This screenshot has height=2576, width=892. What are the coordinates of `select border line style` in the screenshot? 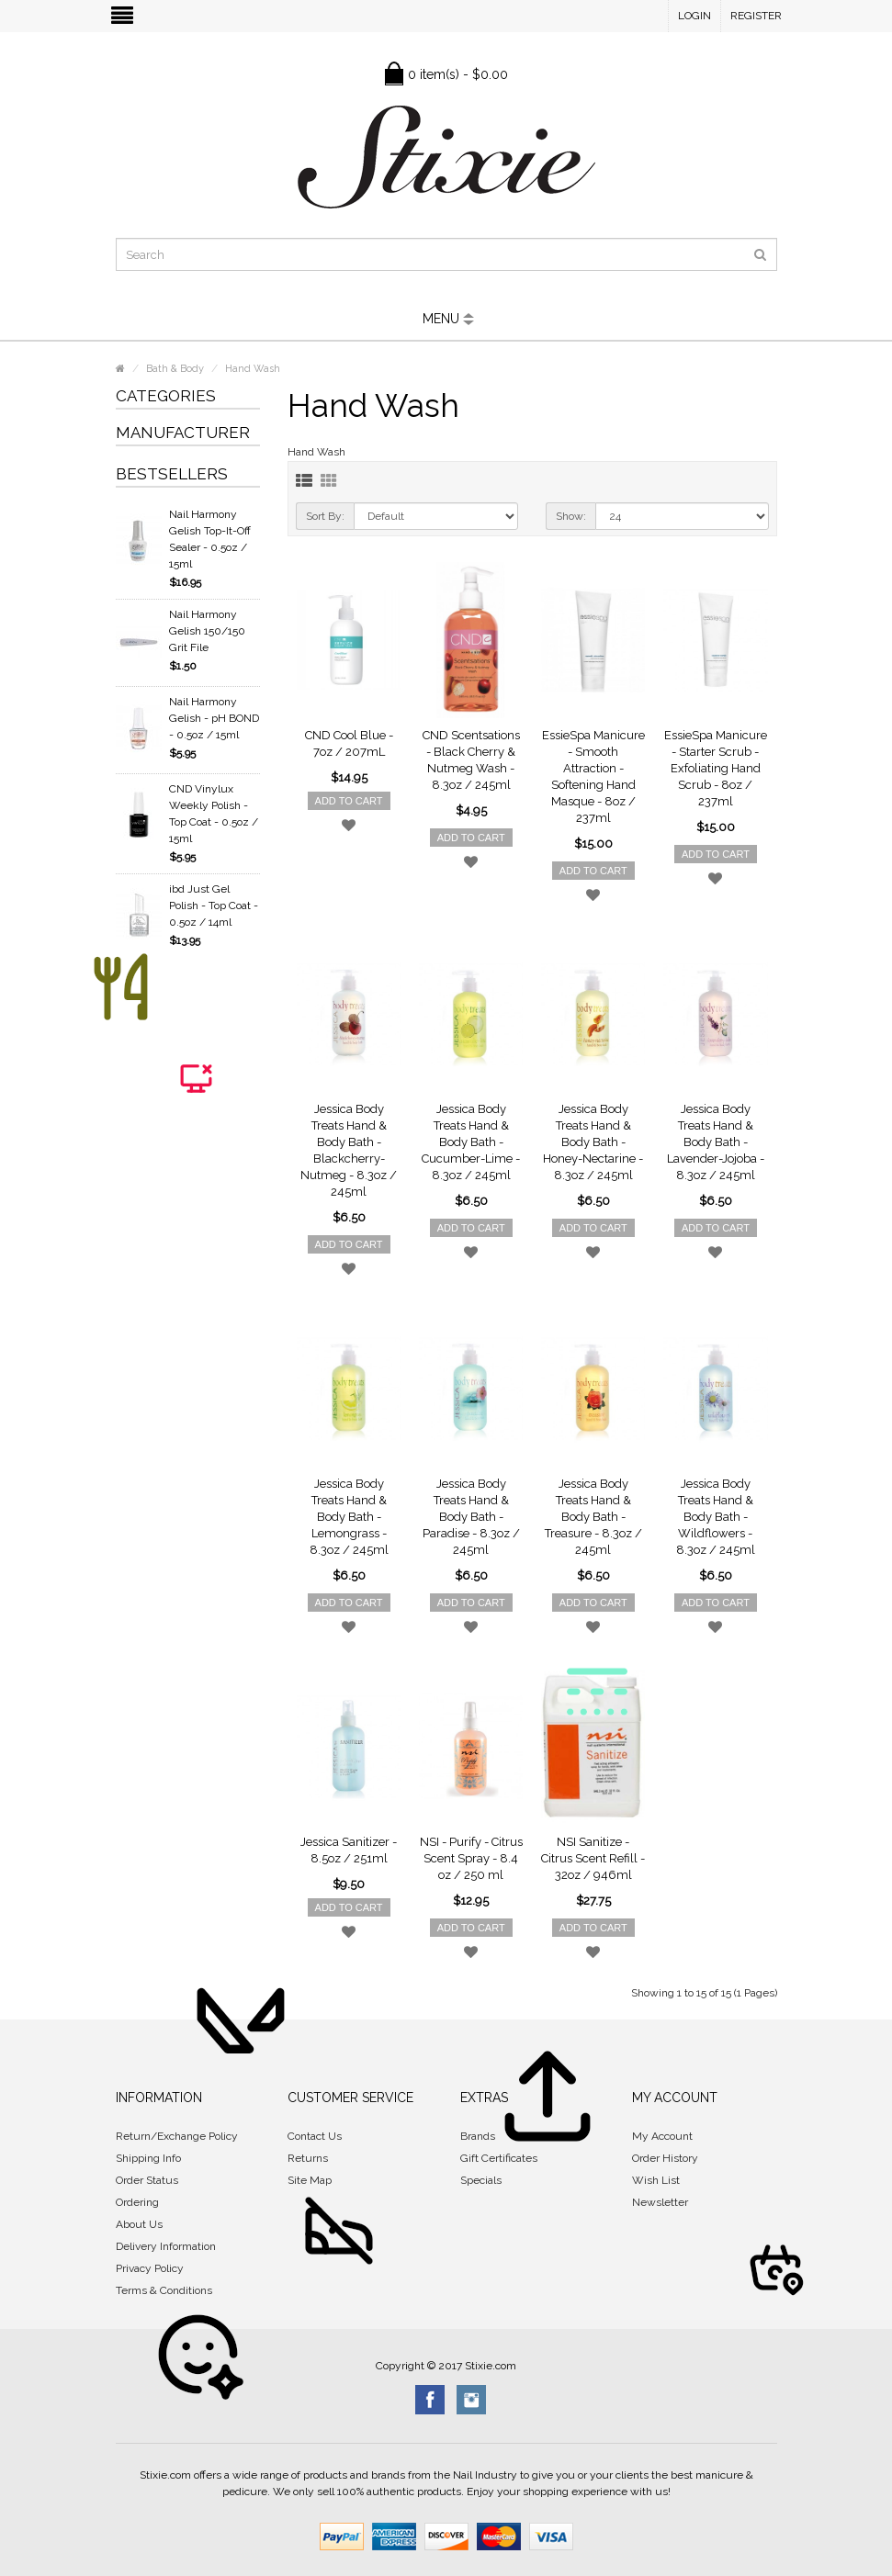 It's located at (597, 1692).